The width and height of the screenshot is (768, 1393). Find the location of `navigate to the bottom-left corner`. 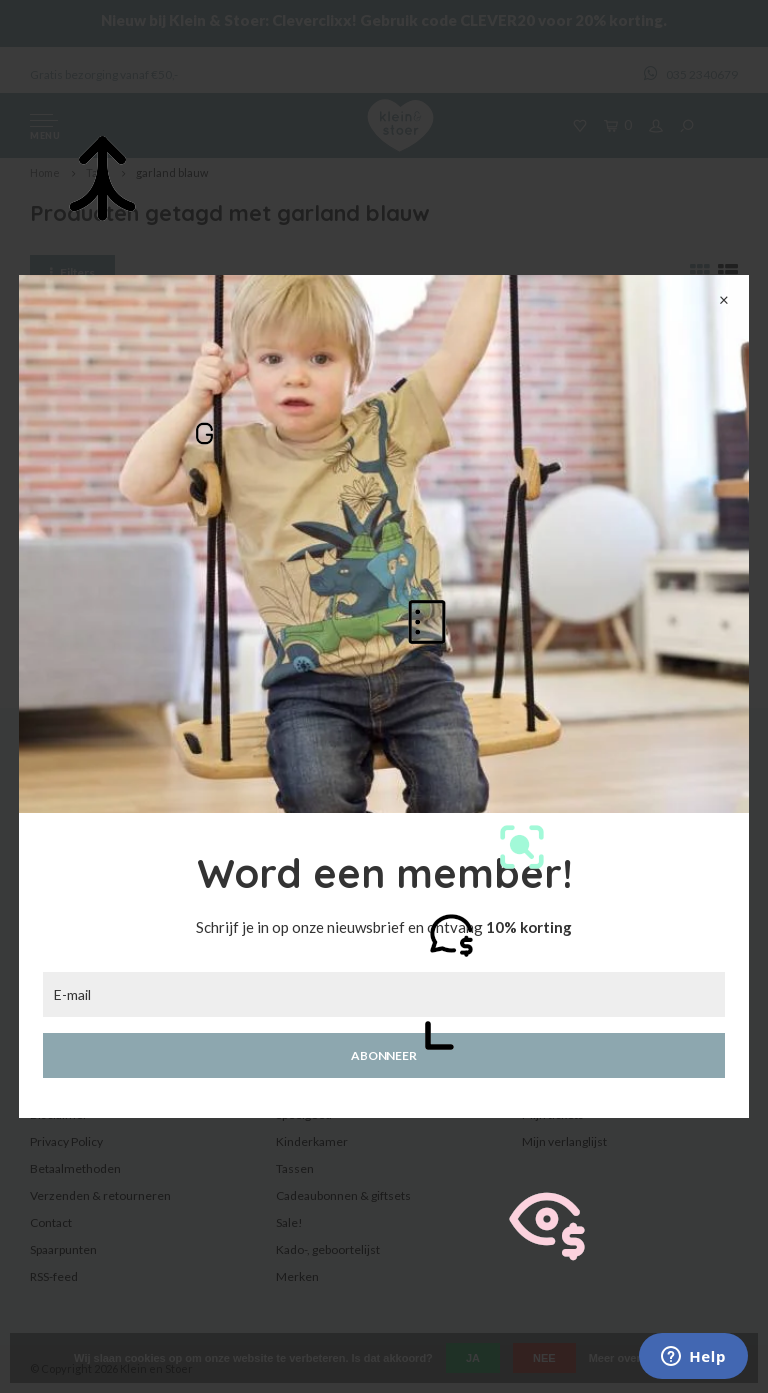

navigate to the bottom-left corner is located at coordinates (439, 1035).